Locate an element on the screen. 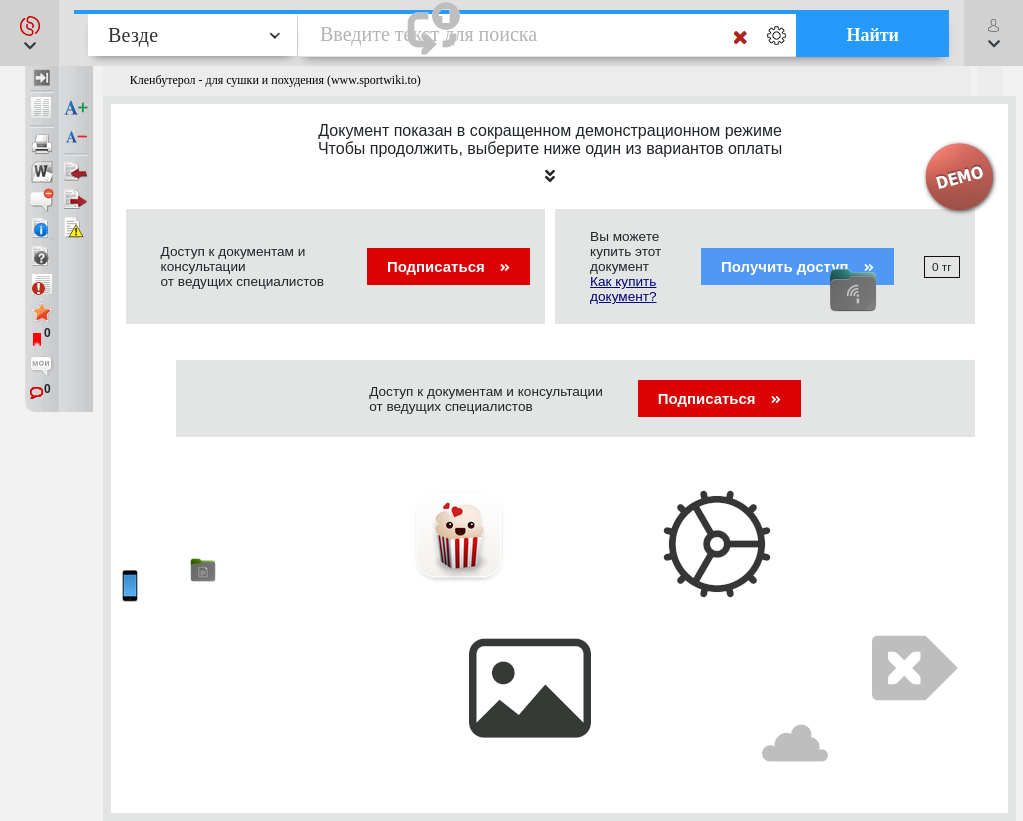  access system settings and preferences is located at coordinates (717, 544).